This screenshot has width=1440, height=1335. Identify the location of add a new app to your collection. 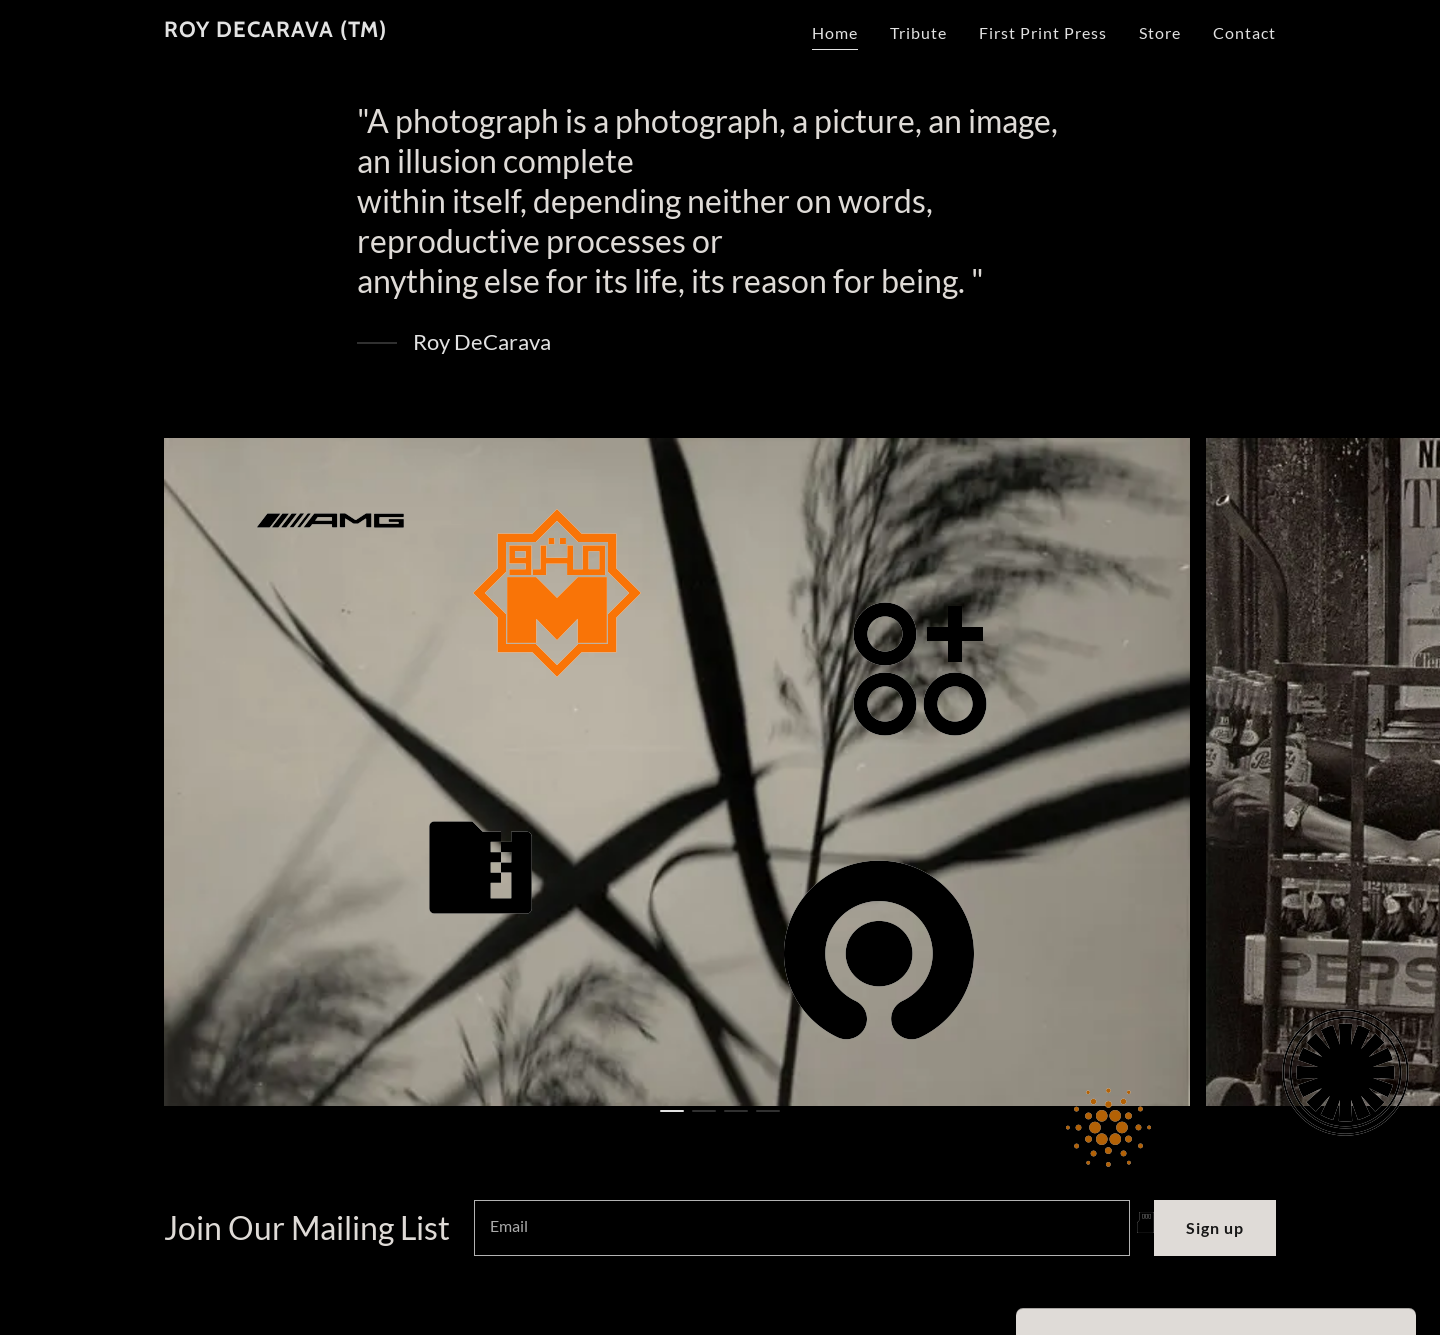
(920, 669).